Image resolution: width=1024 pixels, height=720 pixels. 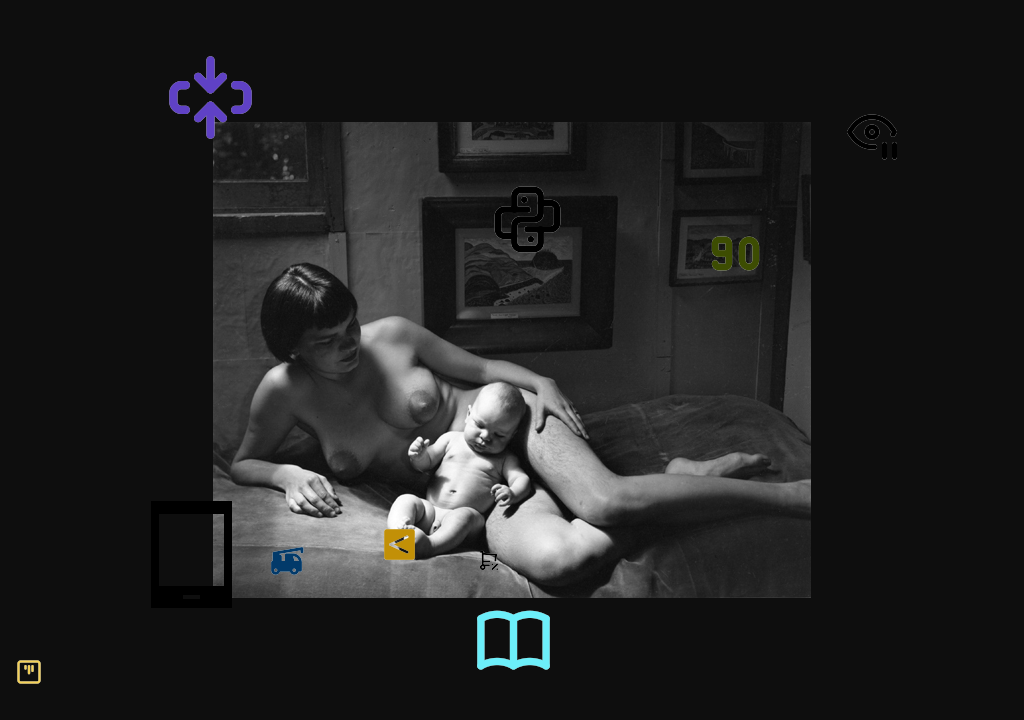 I want to click on switch to tablet view or layout, so click(x=191, y=554).